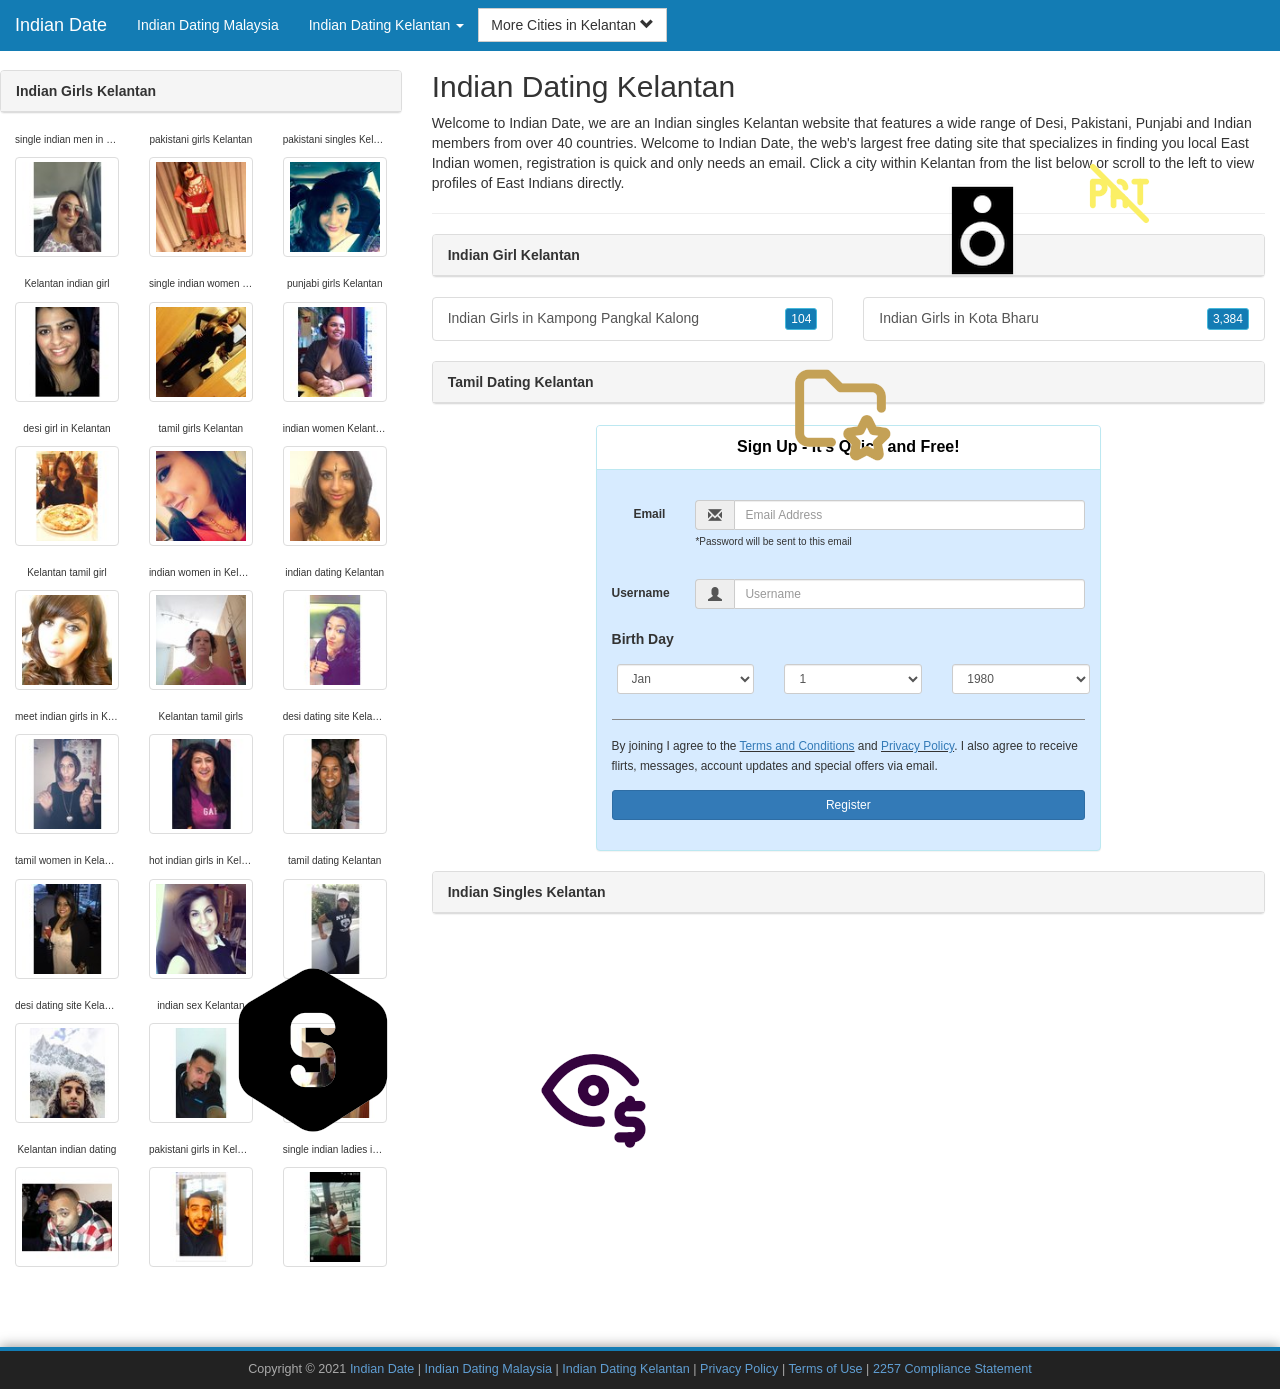  Describe the element at coordinates (840, 410) in the screenshot. I see `access your favorite or starred folder` at that location.